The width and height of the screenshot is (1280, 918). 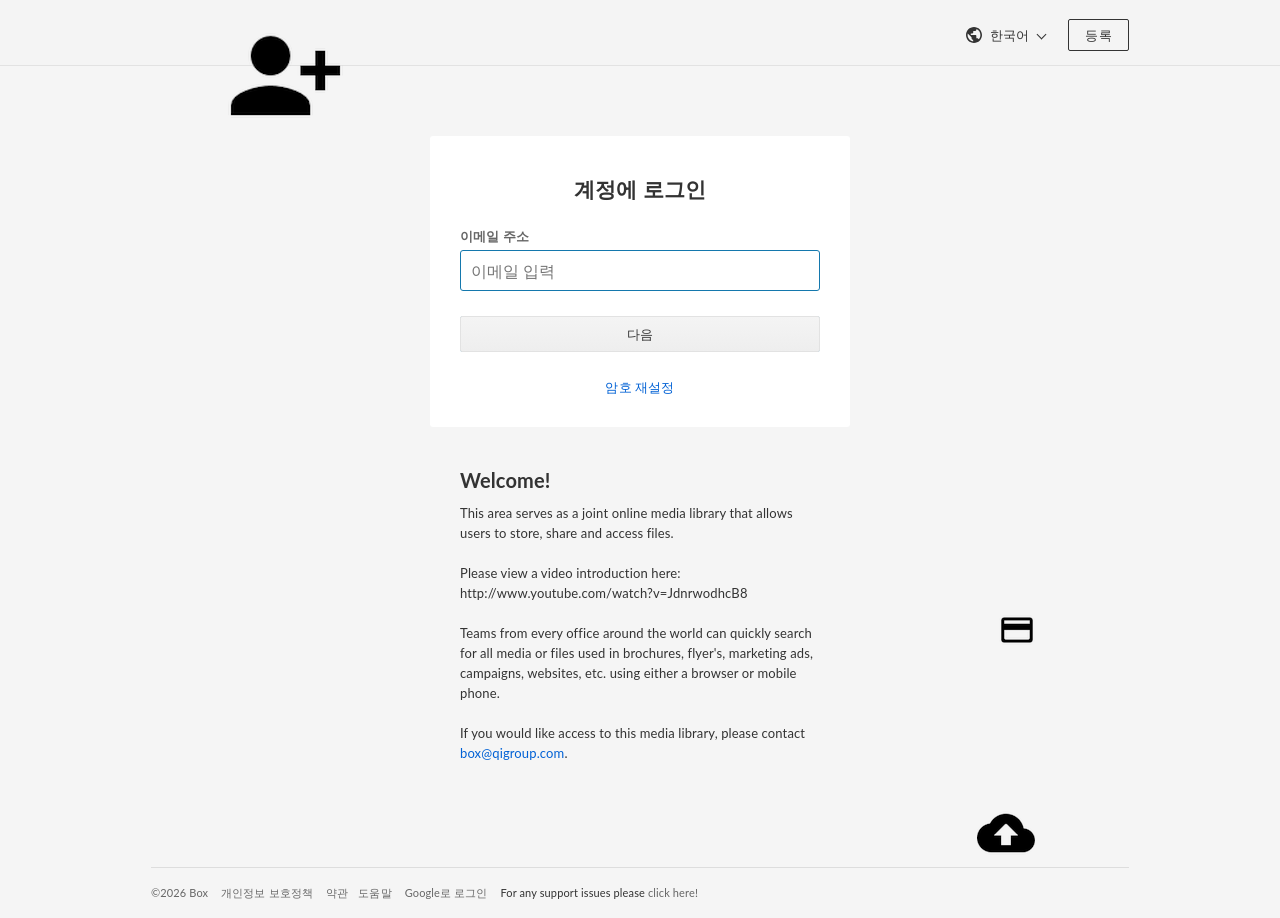 What do you see at coordinates (285, 75) in the screenshot?
I see `add a new contact or friend` at bounding box center [285, 75].